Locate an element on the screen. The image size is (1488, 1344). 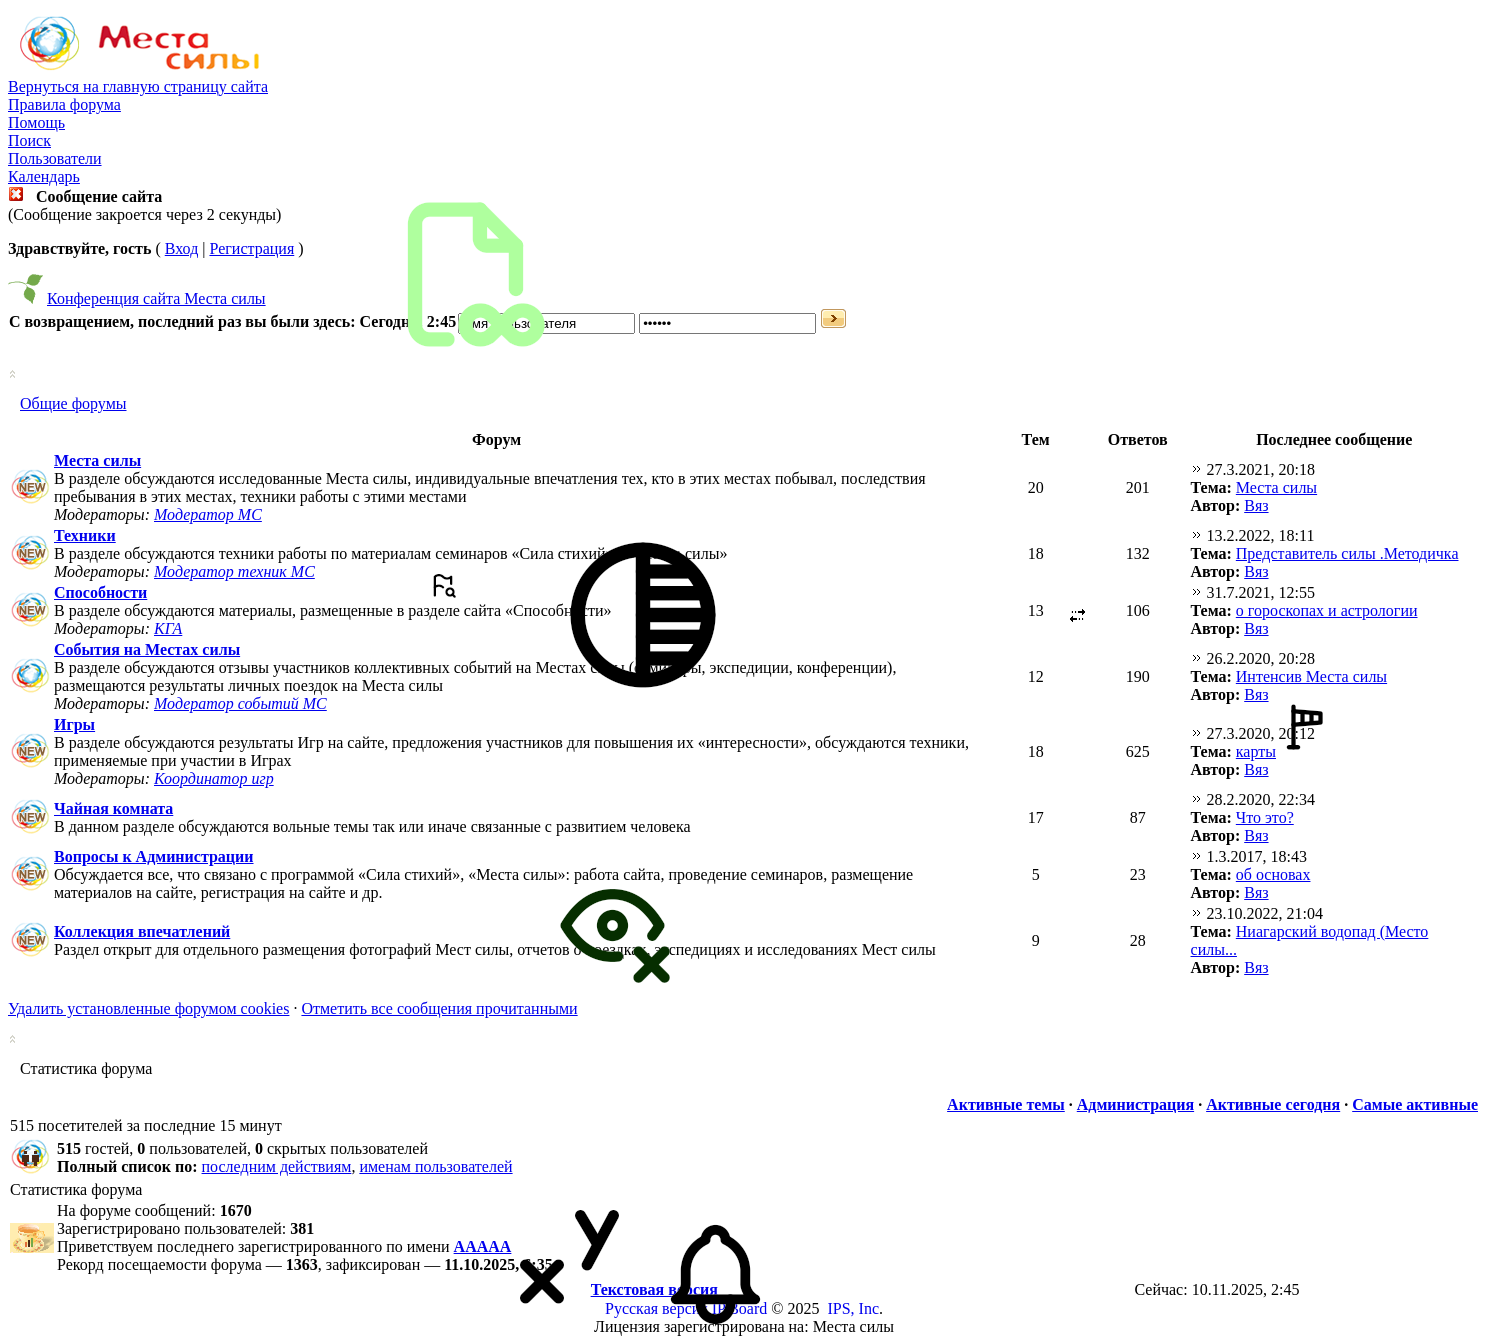
calculate x raised to the power of y is located at coordinates (564, 1265).